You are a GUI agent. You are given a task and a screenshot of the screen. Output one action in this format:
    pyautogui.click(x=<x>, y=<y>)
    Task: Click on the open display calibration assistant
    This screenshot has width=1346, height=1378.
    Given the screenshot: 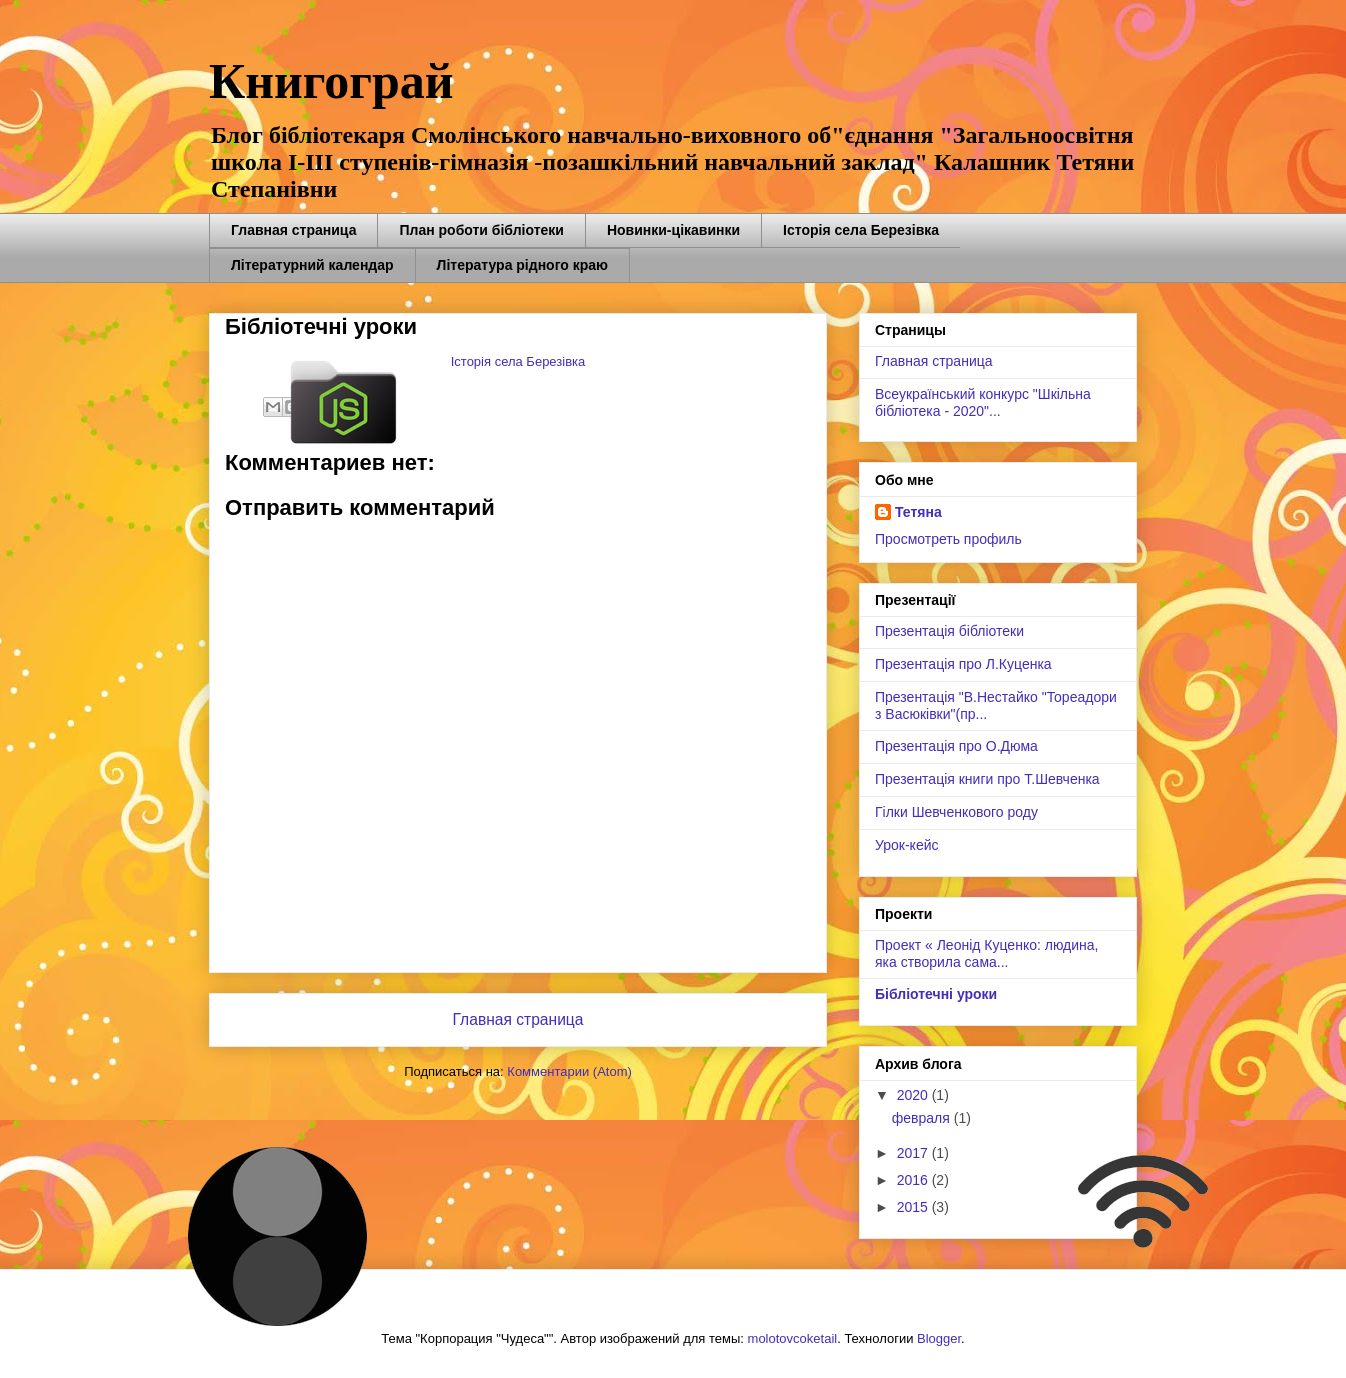 What is the action you would take?
    pyautogui.click(x=277, y=1236)
    